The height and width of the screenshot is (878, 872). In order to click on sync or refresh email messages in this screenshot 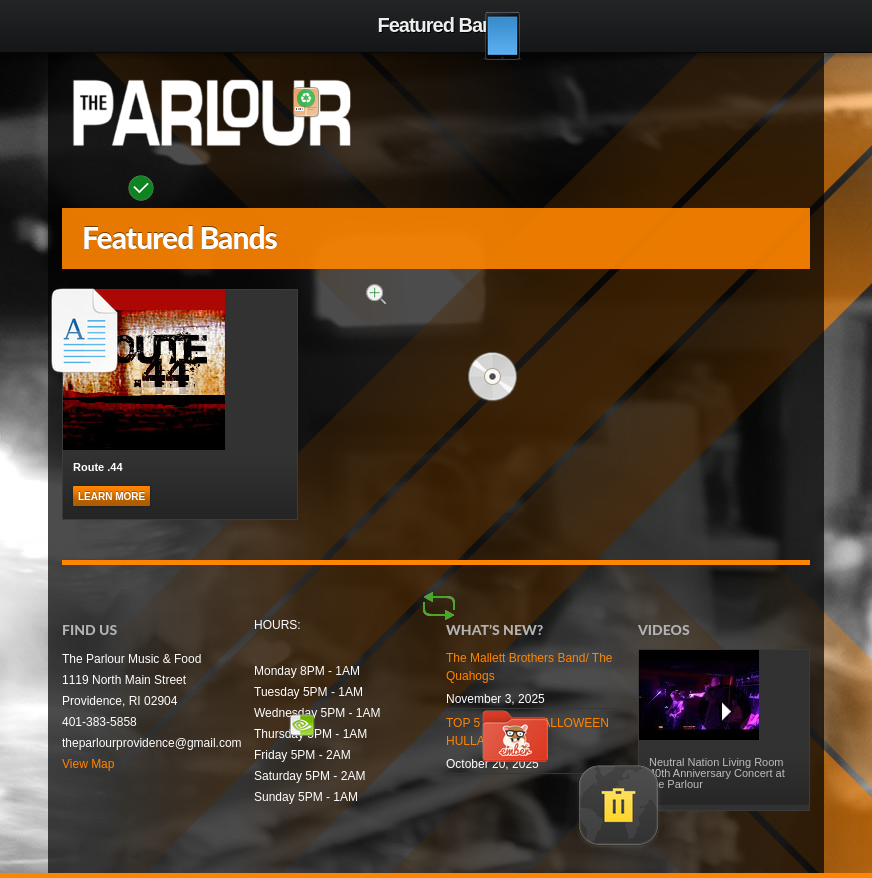, I will do `click(439, 606)`.